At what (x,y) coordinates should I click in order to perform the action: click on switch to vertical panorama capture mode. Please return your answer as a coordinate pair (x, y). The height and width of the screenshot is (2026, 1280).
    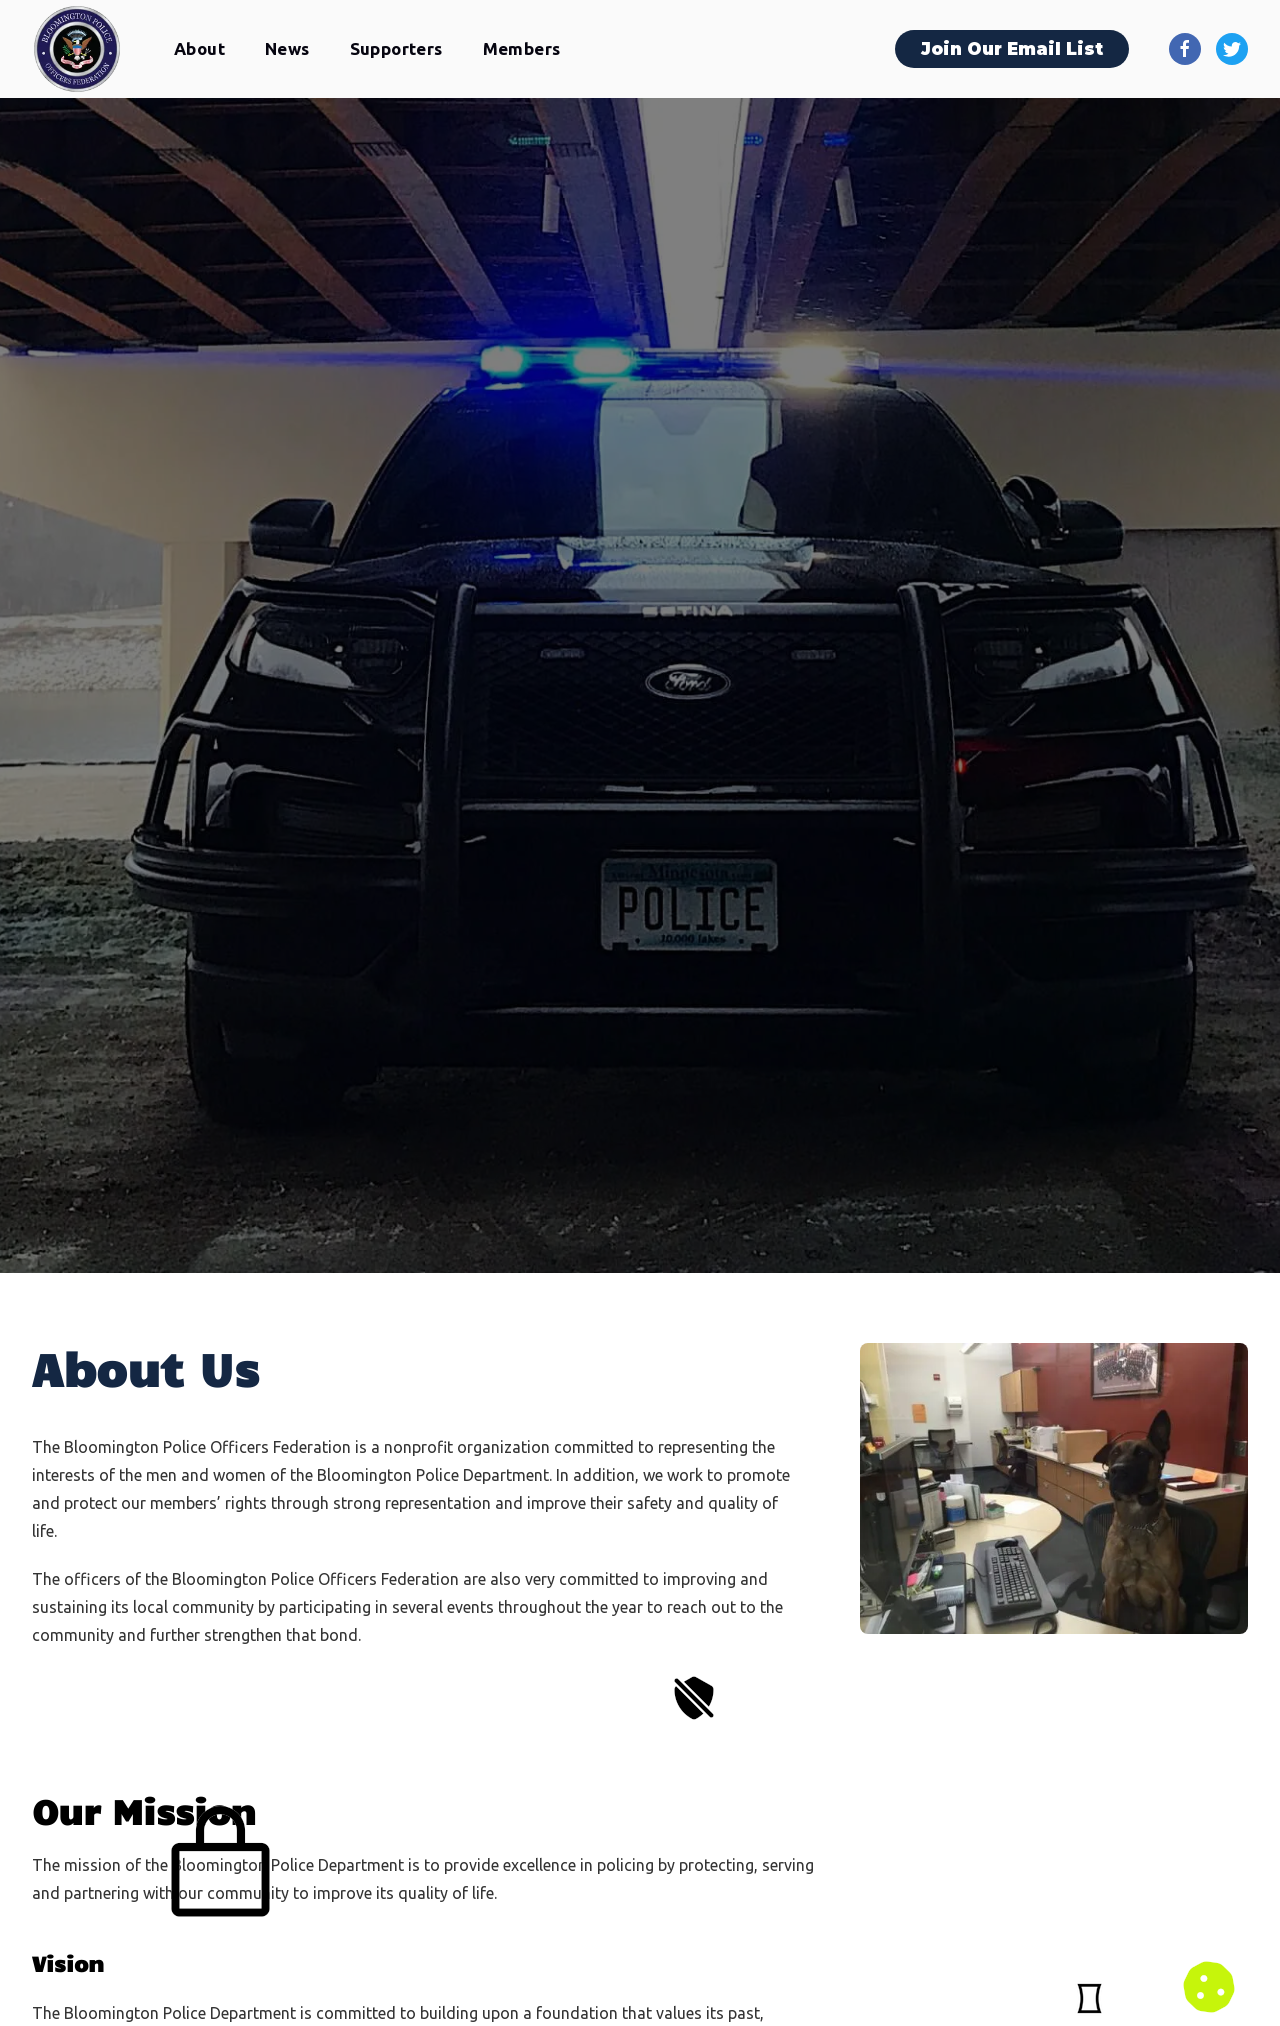
    Looking at the image, I should click on (1089, 1998).